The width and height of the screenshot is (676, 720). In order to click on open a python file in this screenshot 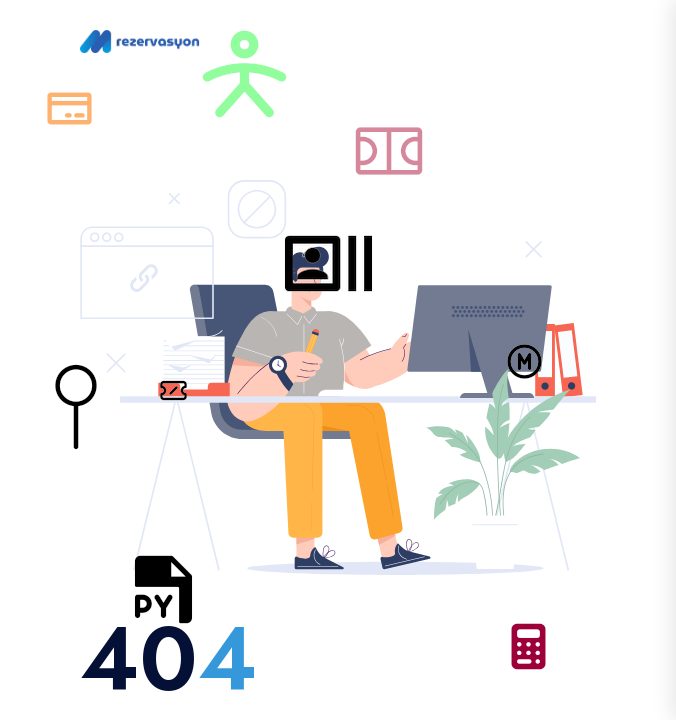, I will do `click(163, 589)`.